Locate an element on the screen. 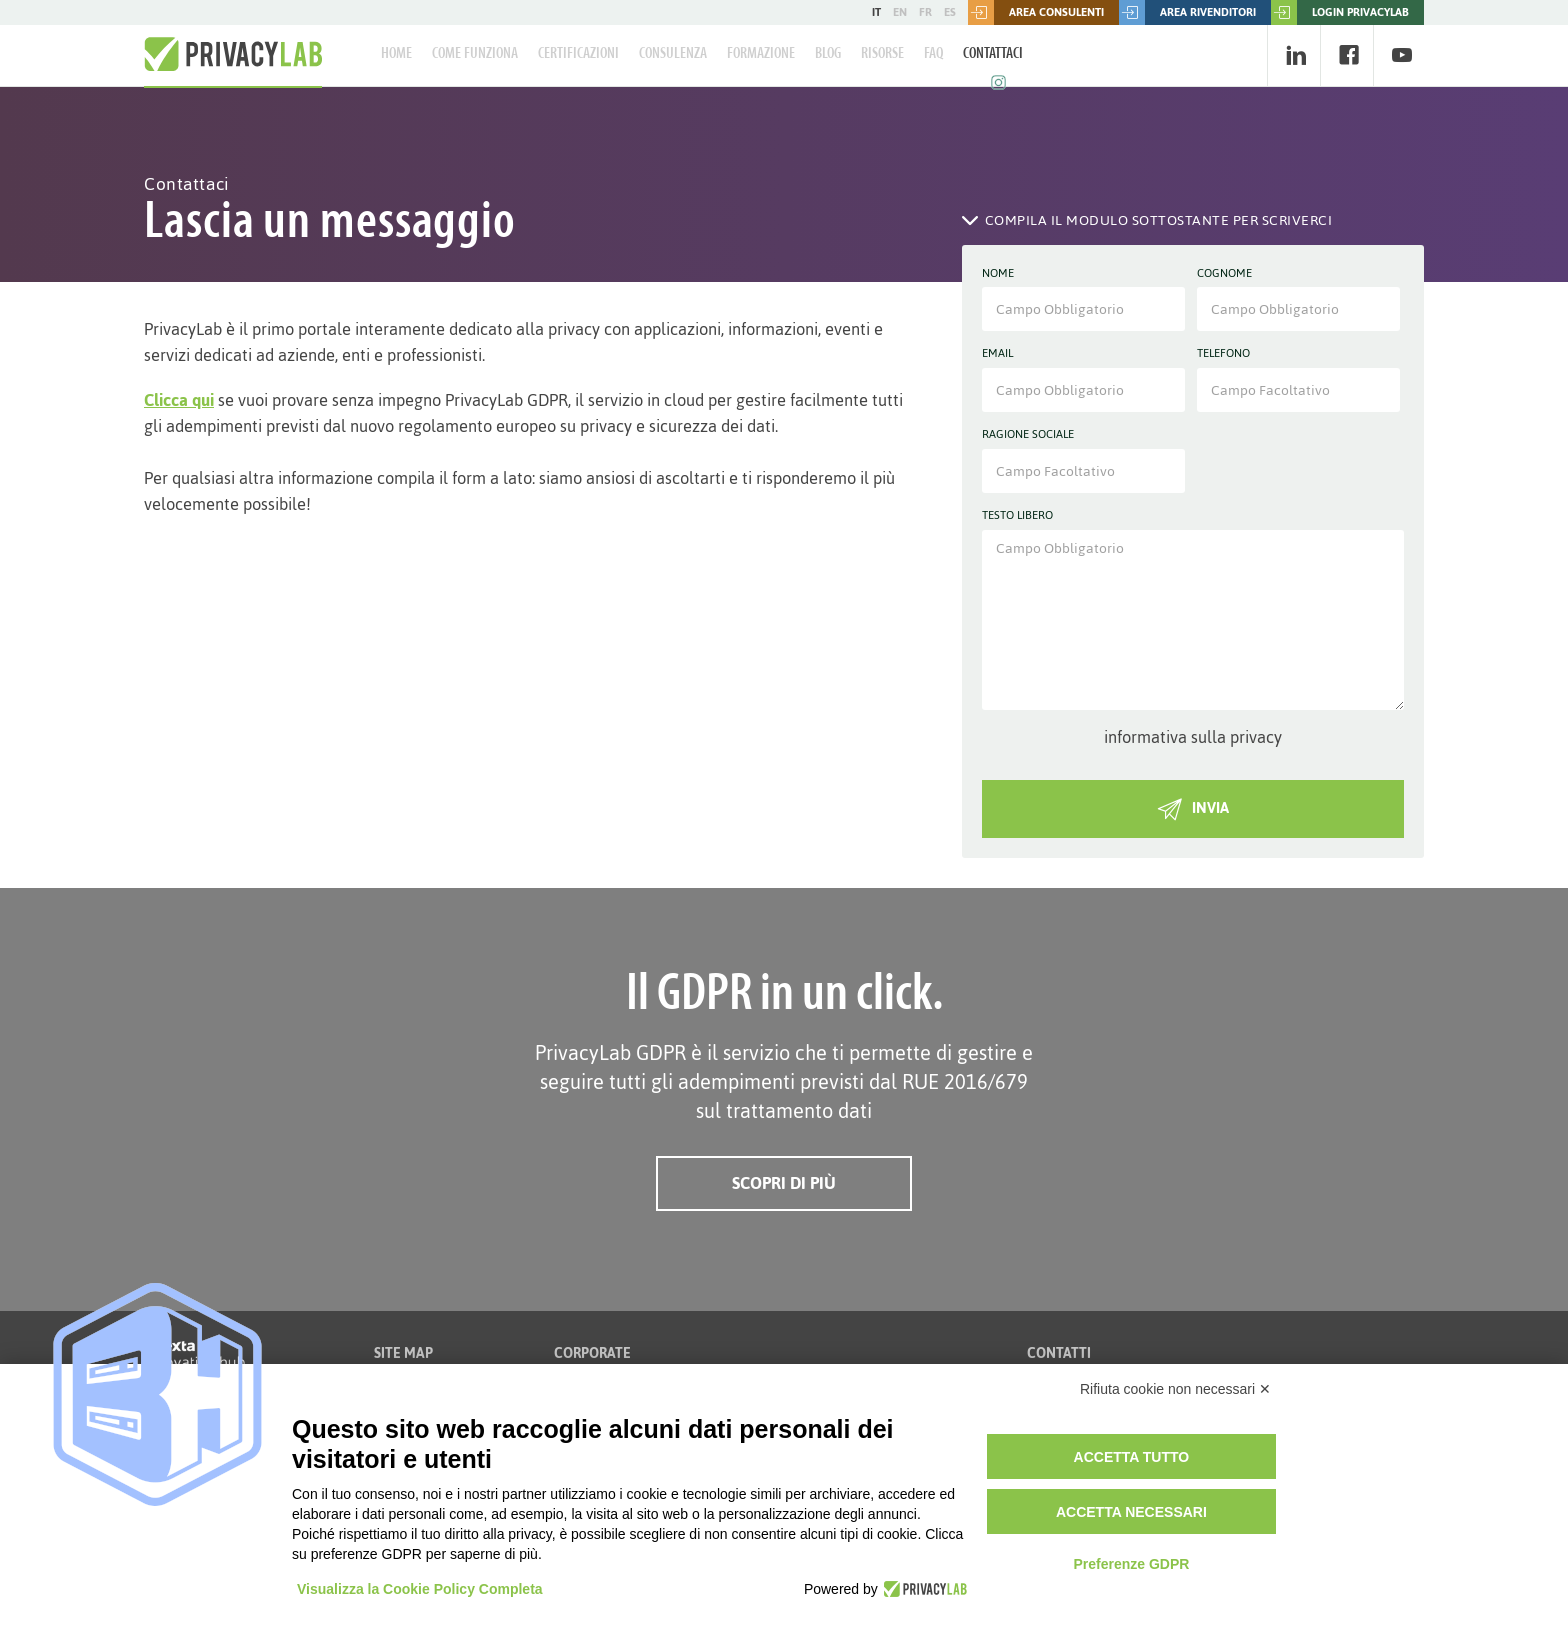 Image resolution: width=1568 pixels, height=1646 pixels. visit bisecthosting website is located at coordinates (157, 1394).